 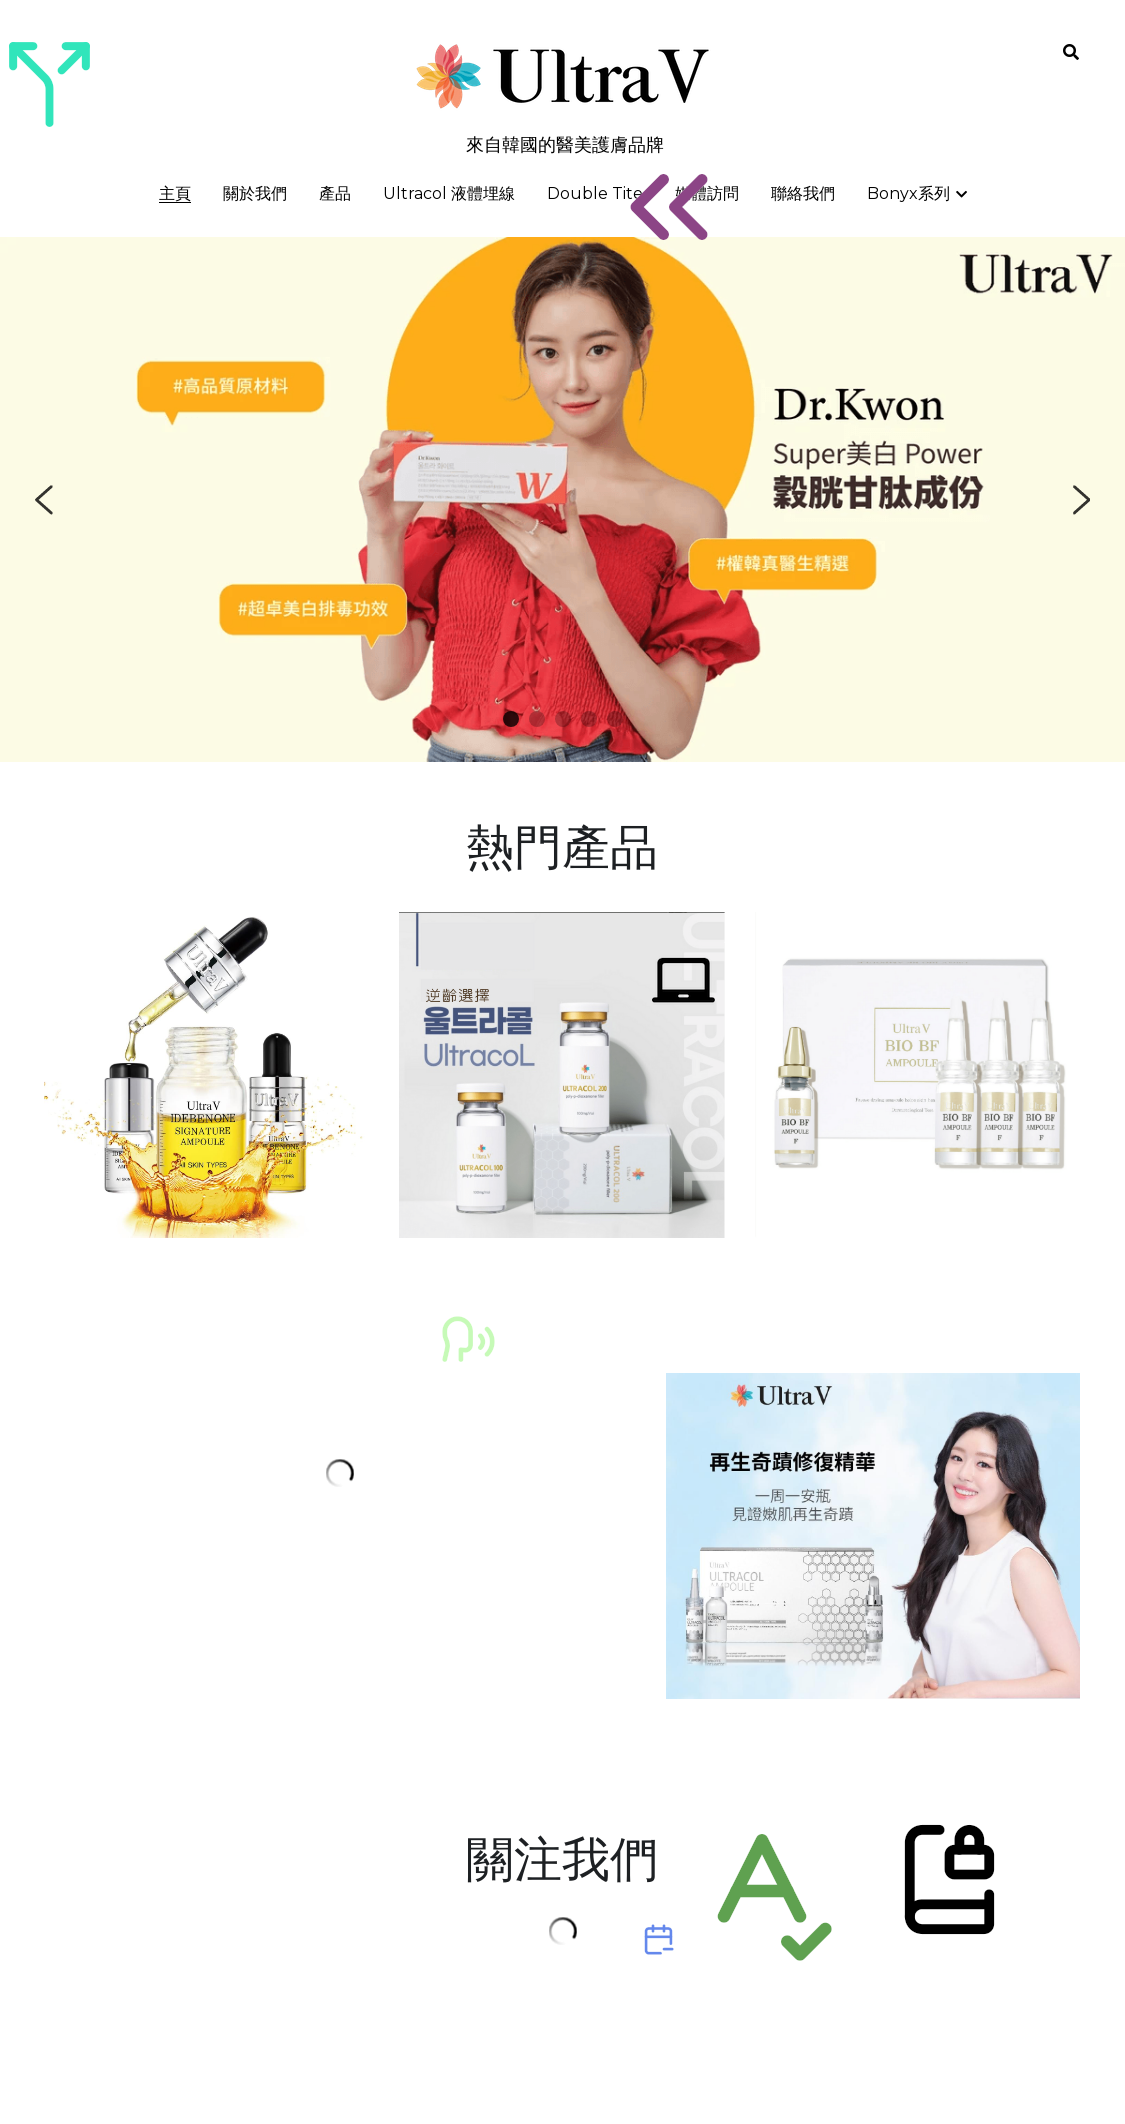 I want to click on check spelling and grammar, so click(x=762, y=1891).